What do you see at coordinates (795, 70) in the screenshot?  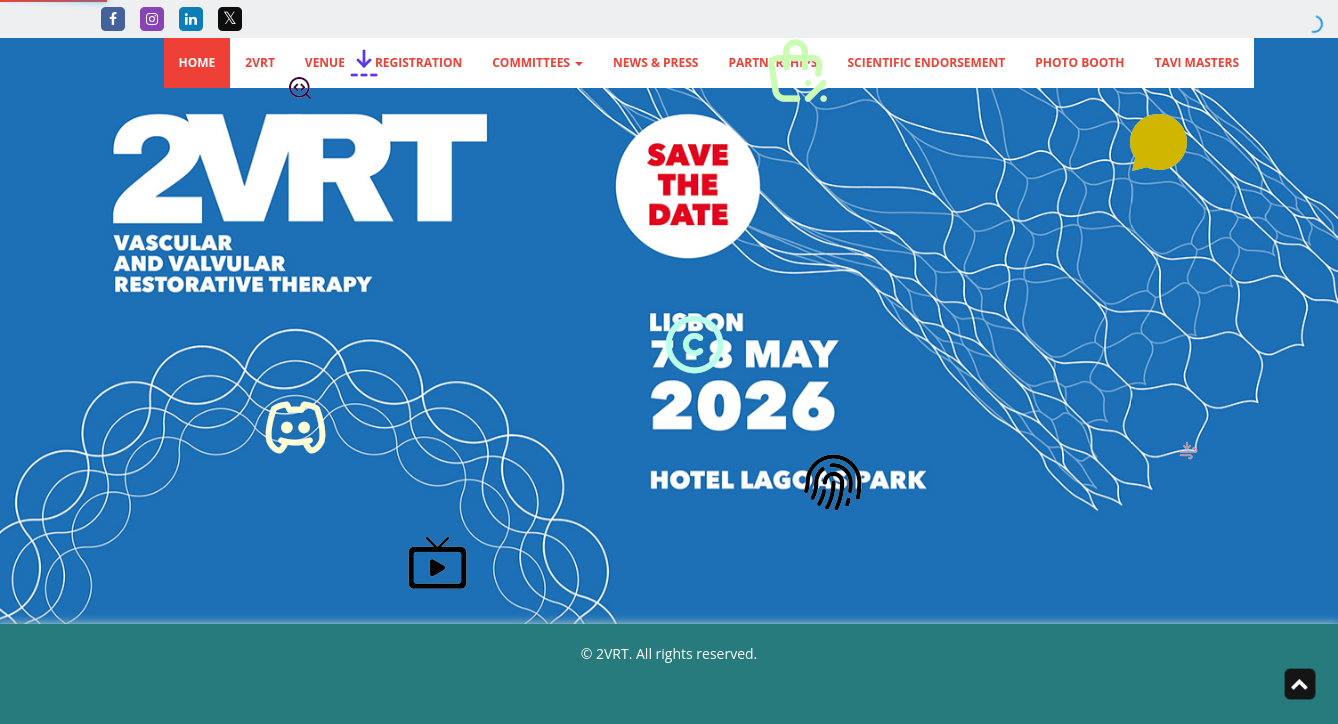 I see `view discounted items in your shopping bag` at bounding box center [795, 70].